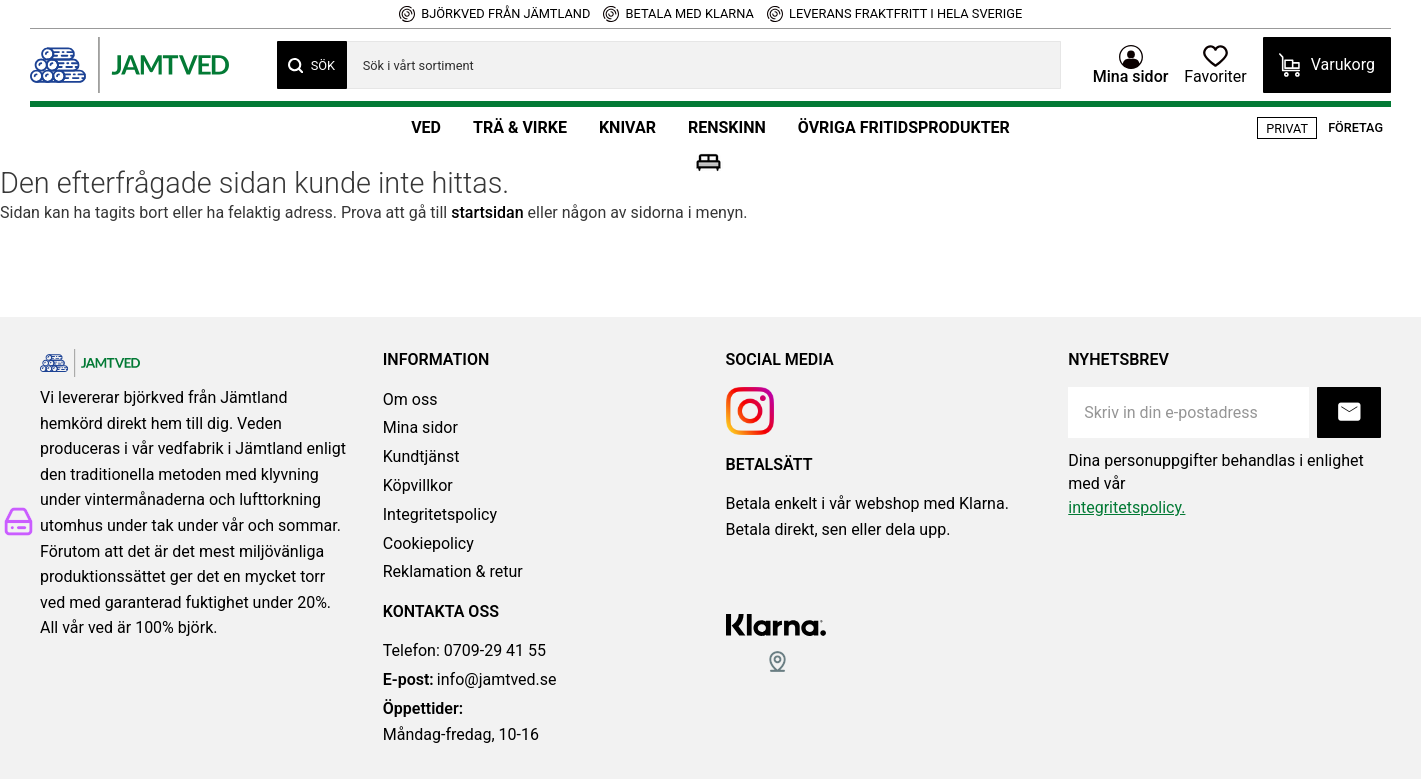  I want to click on view location on map, so click(777, 661).